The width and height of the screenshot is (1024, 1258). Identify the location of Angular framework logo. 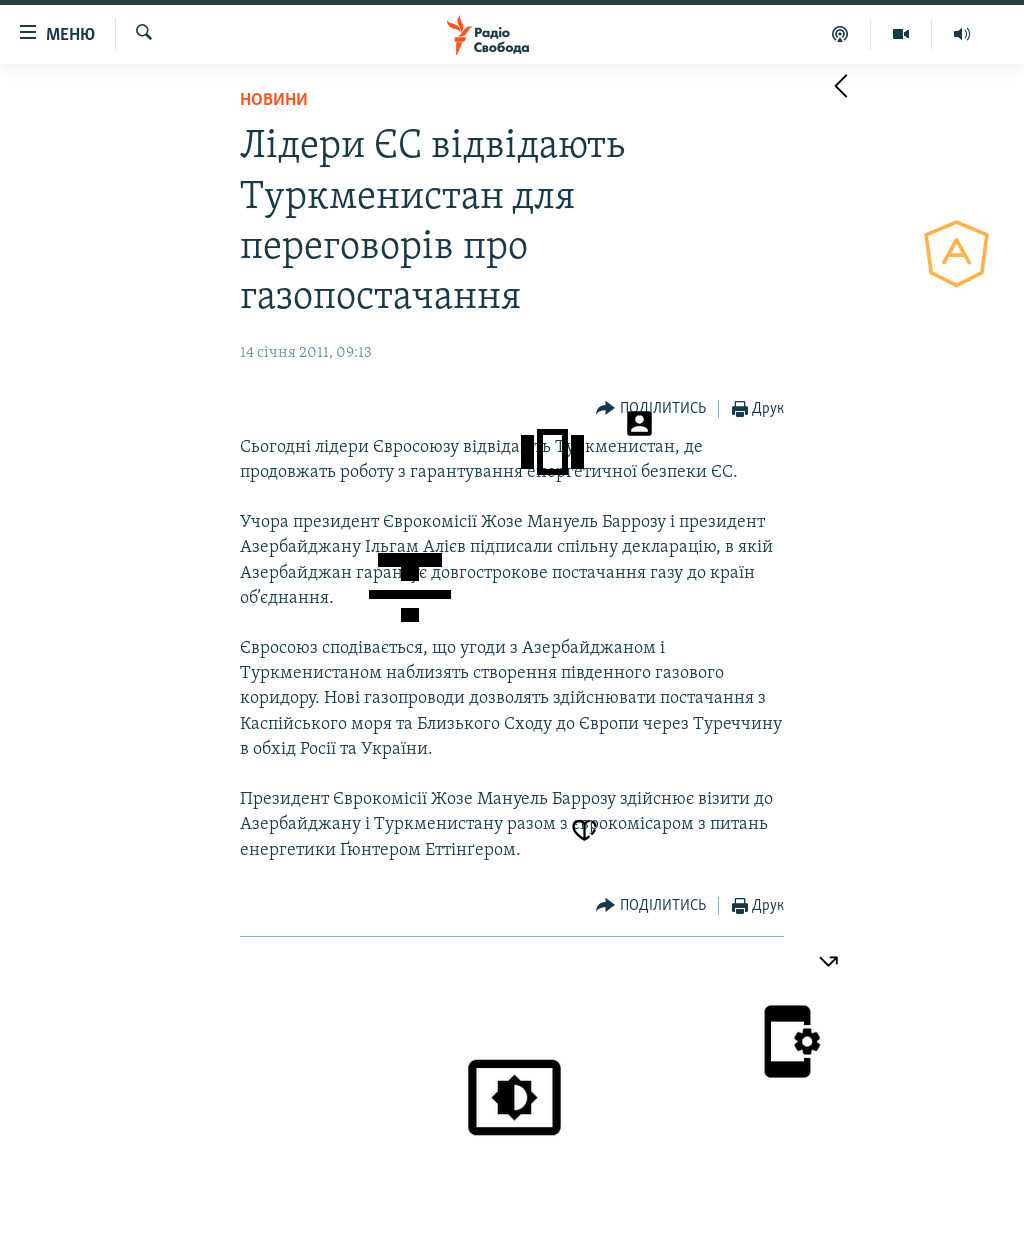
(956, 252).